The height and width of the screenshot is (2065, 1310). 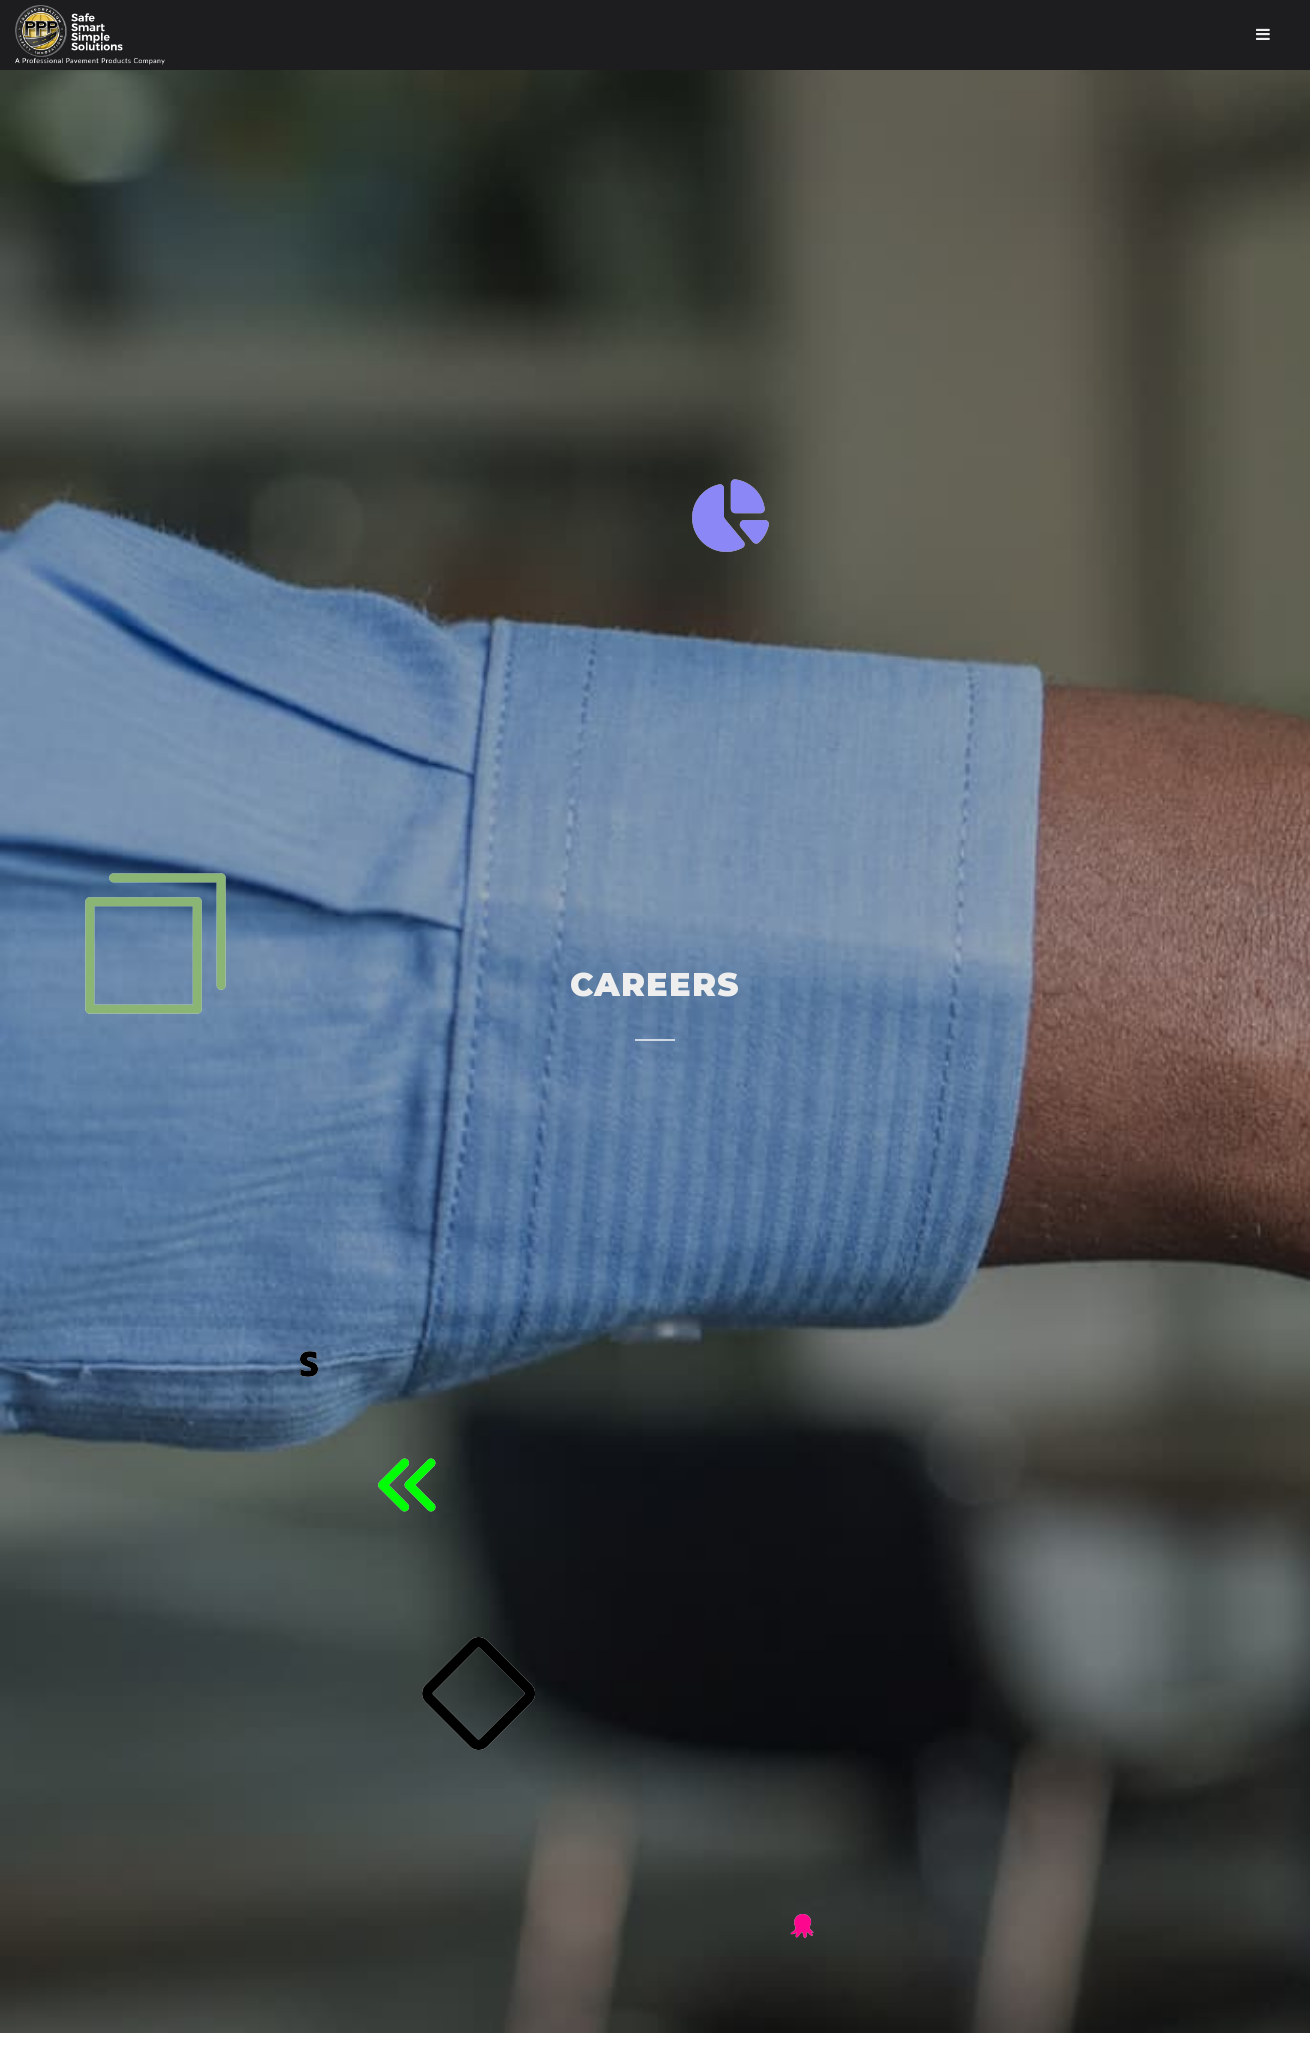 What do you see at coordinates (309, 1364) in the screenshot?
I see `stripe payment integration` at bounding box center [309, 1364].